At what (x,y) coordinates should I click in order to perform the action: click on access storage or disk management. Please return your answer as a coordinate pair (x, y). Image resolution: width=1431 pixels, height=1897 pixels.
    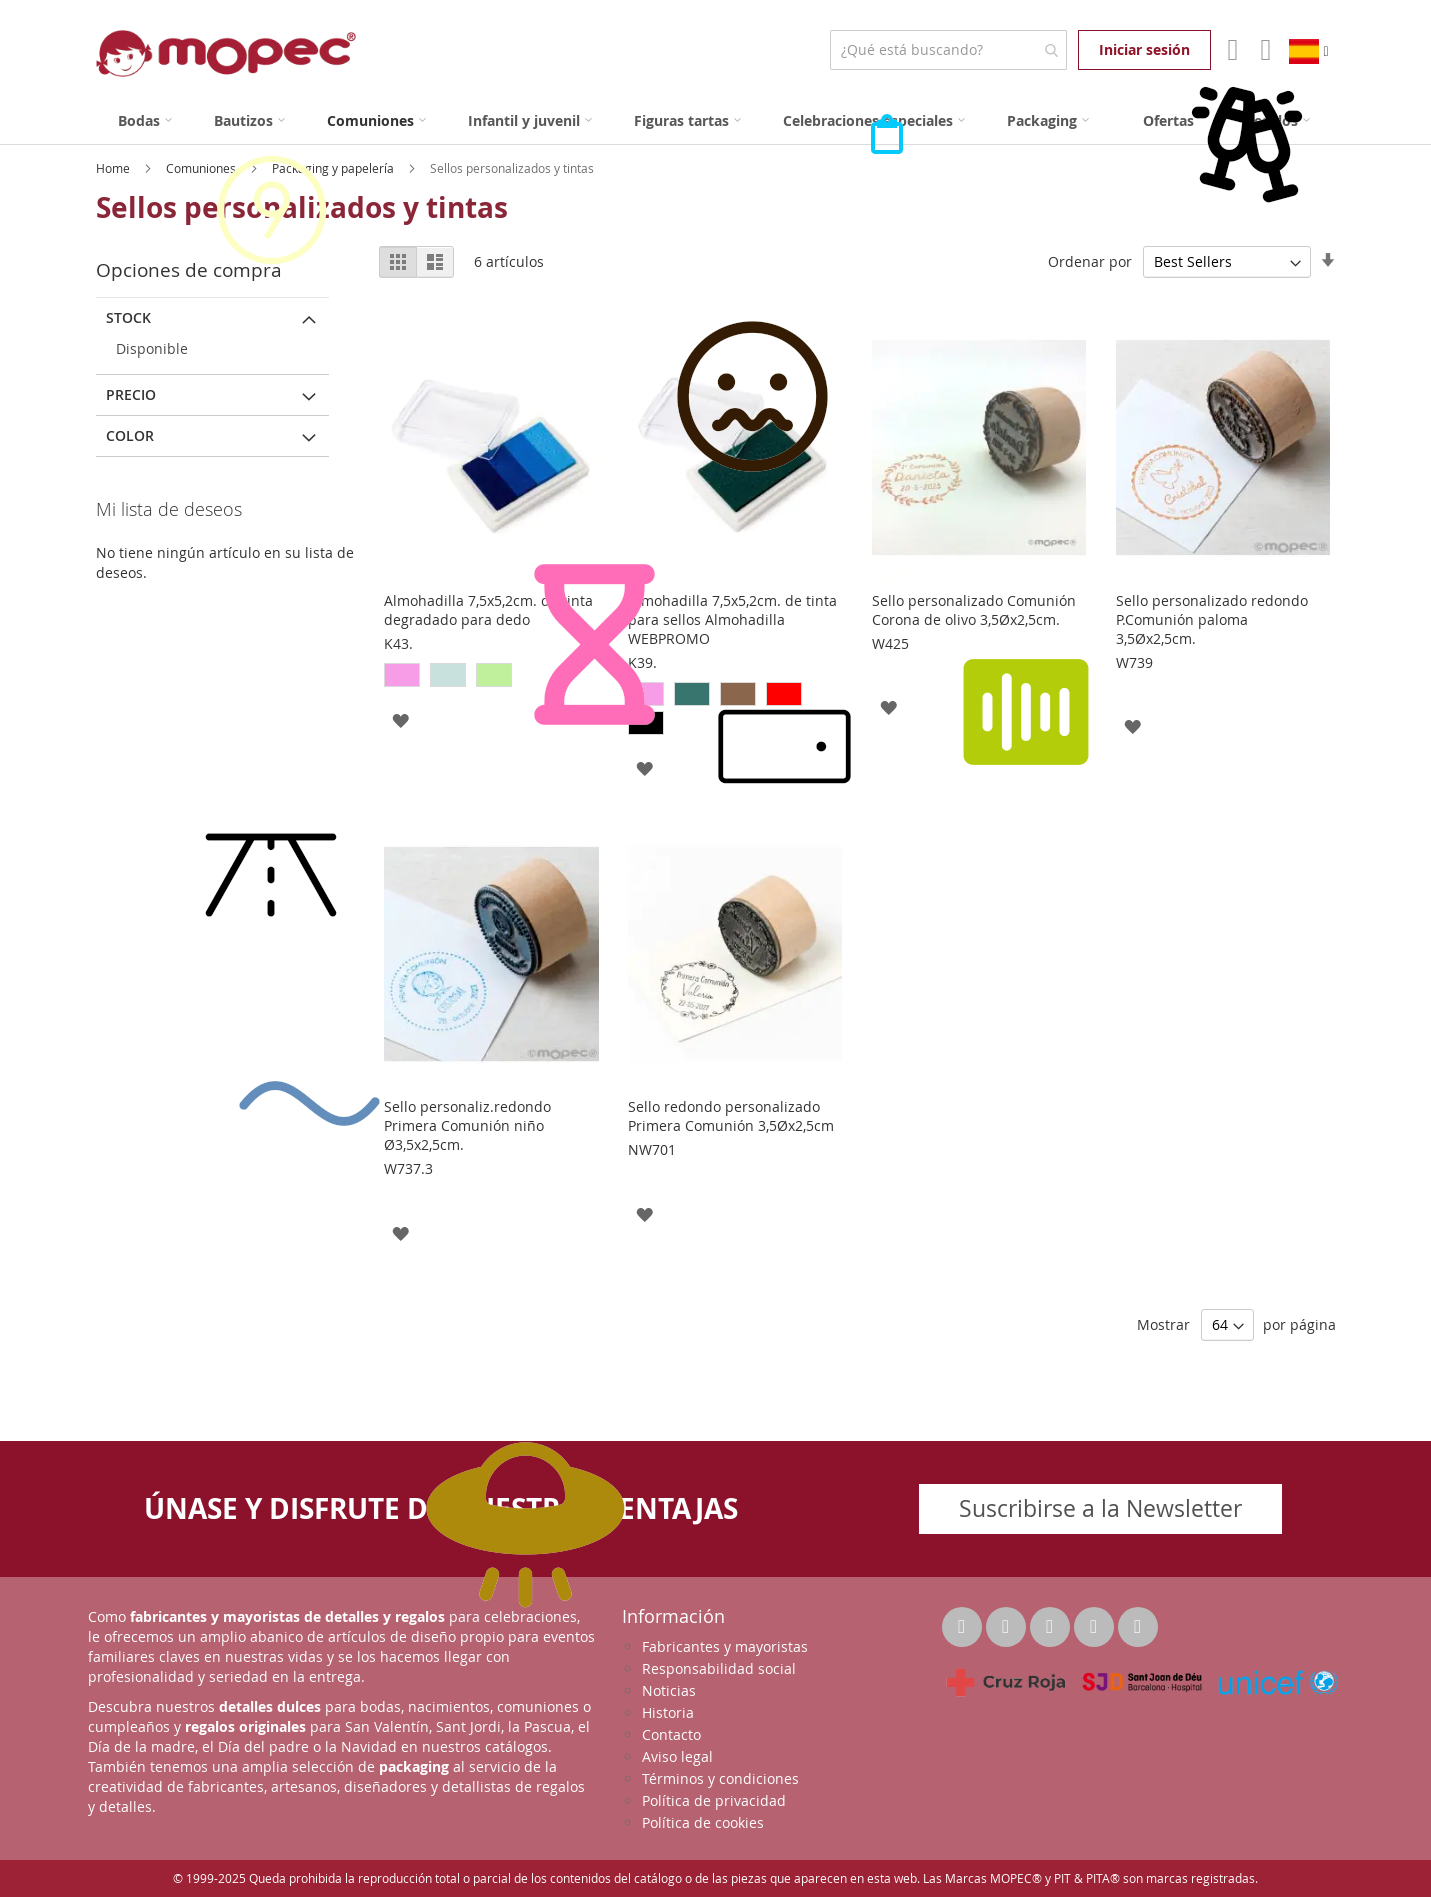
    Looking at the image, I should click on (784, 746).